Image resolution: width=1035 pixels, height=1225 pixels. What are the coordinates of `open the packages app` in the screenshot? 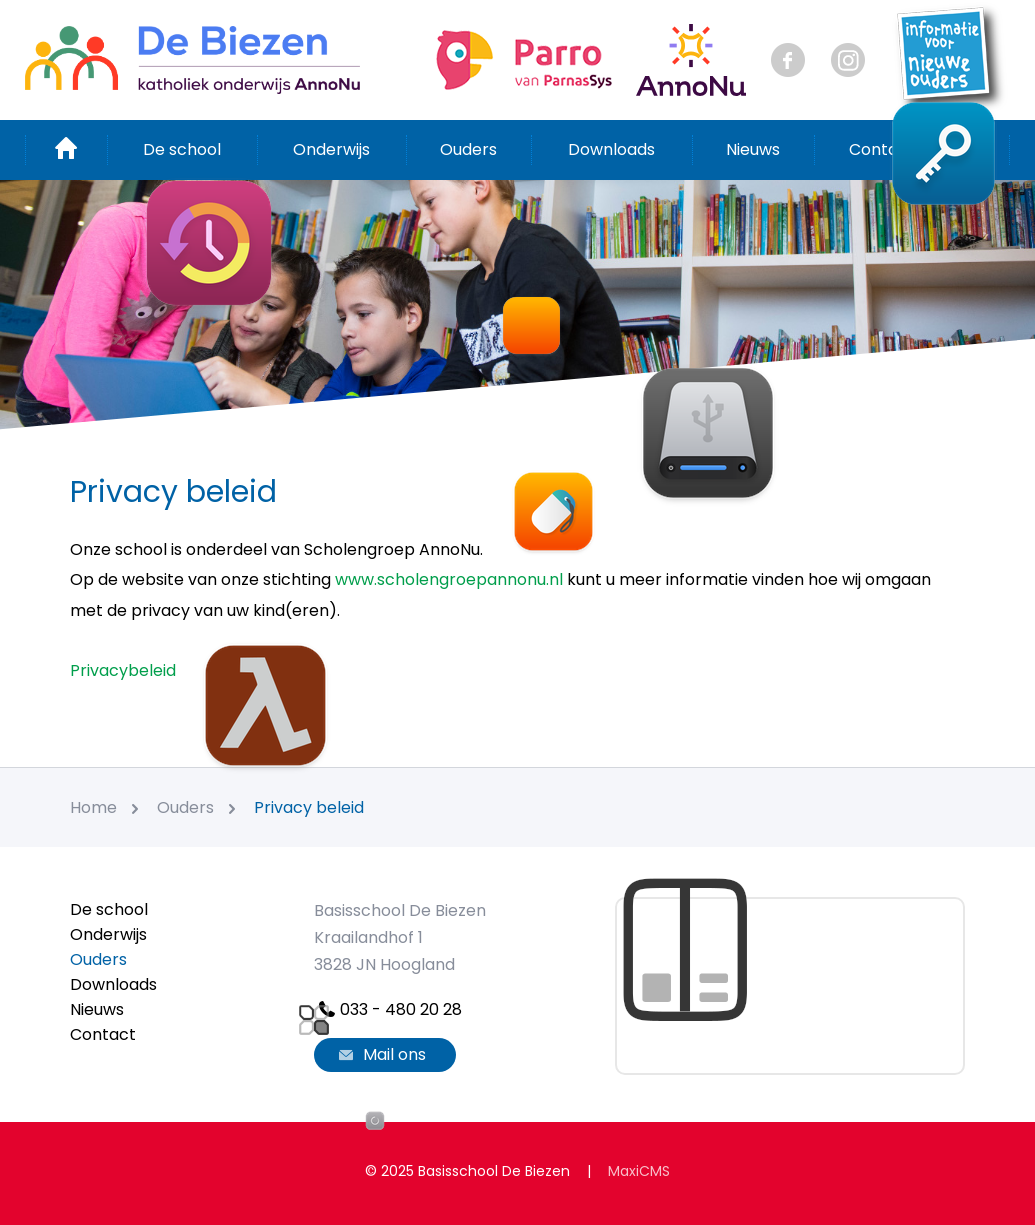 It's located at (690, 945).